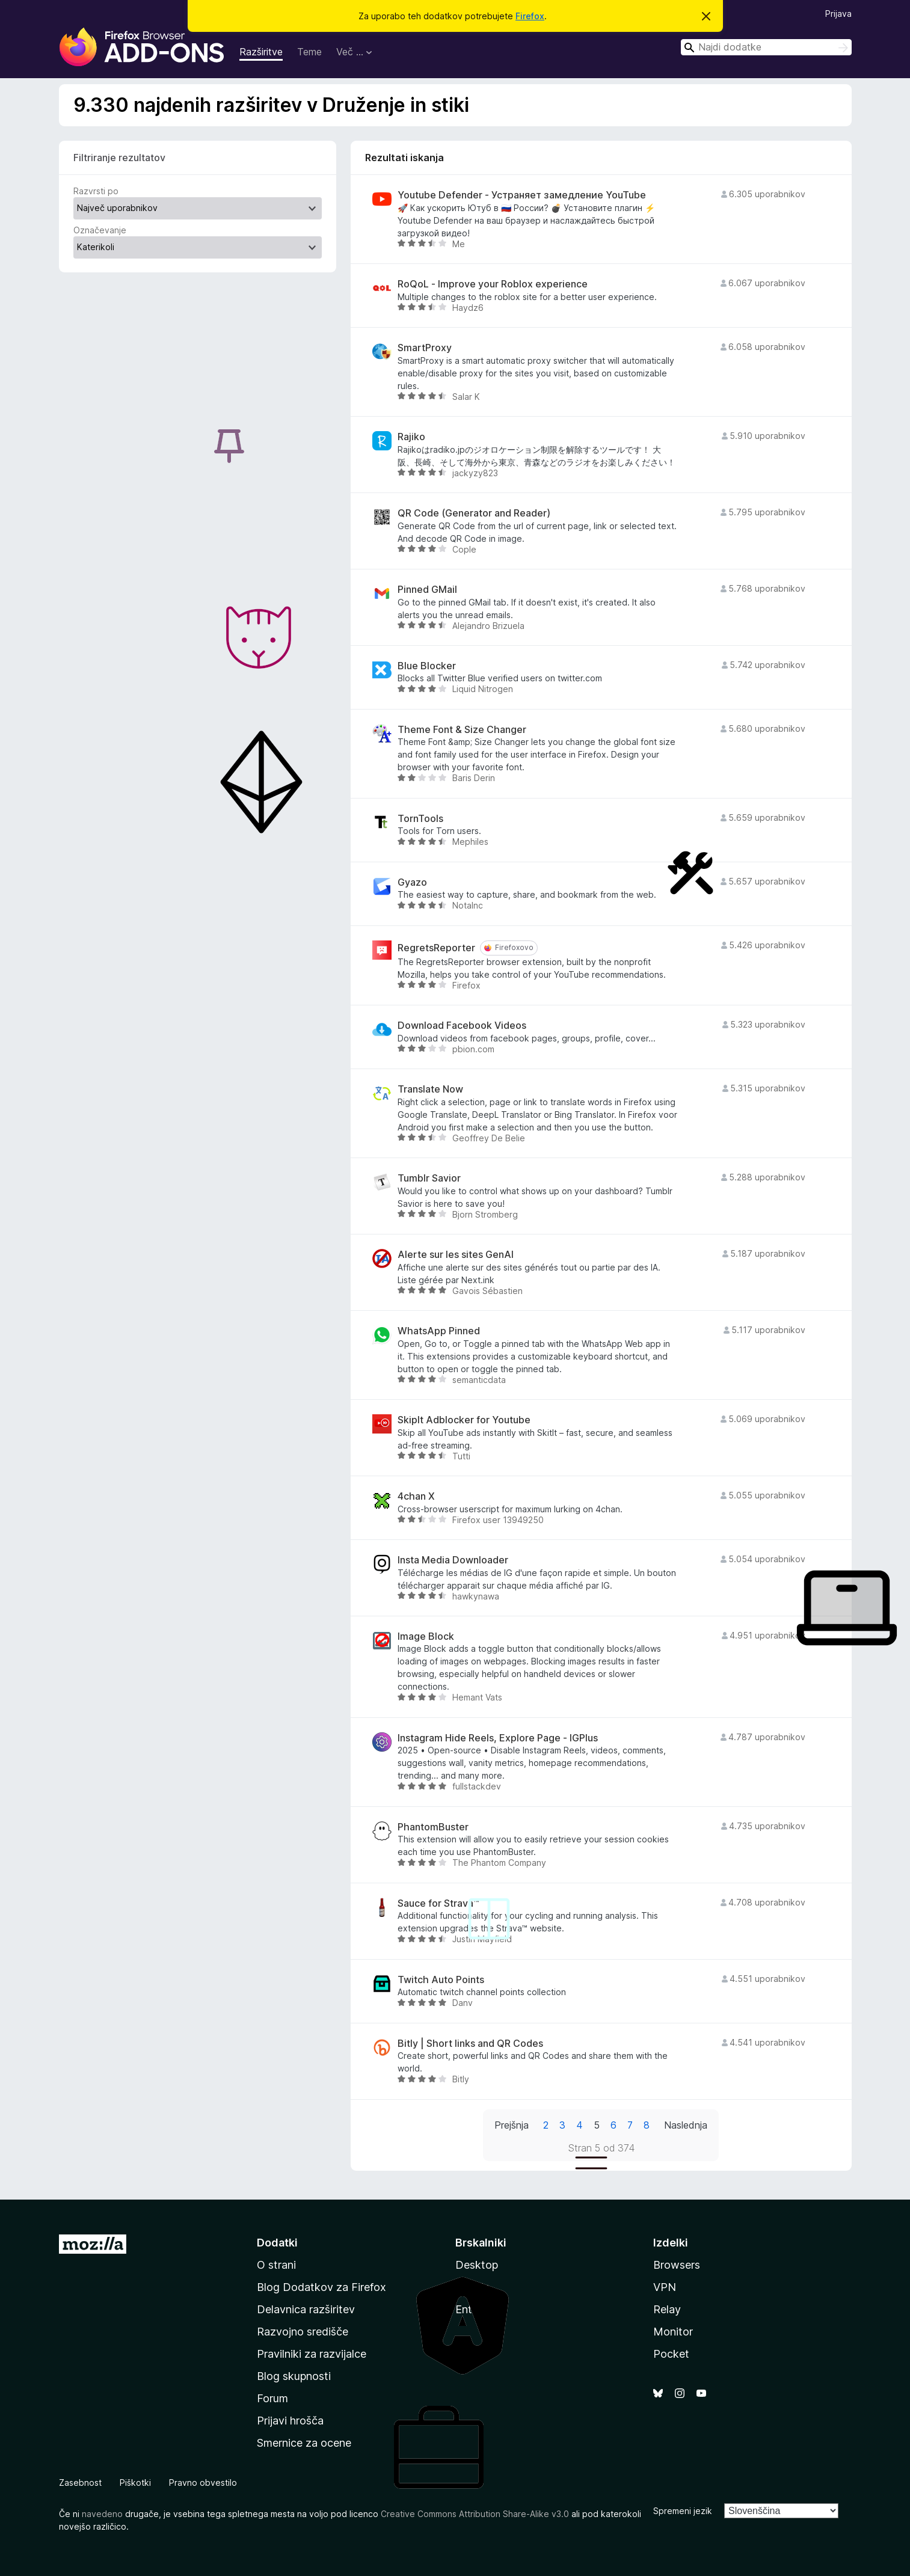 The width and height of the screenshot is (910, 2576). What do you see at coordinates (463, 2326) in the screenshot?
I see `angular framework logo` at bounding box center [463, 2326].